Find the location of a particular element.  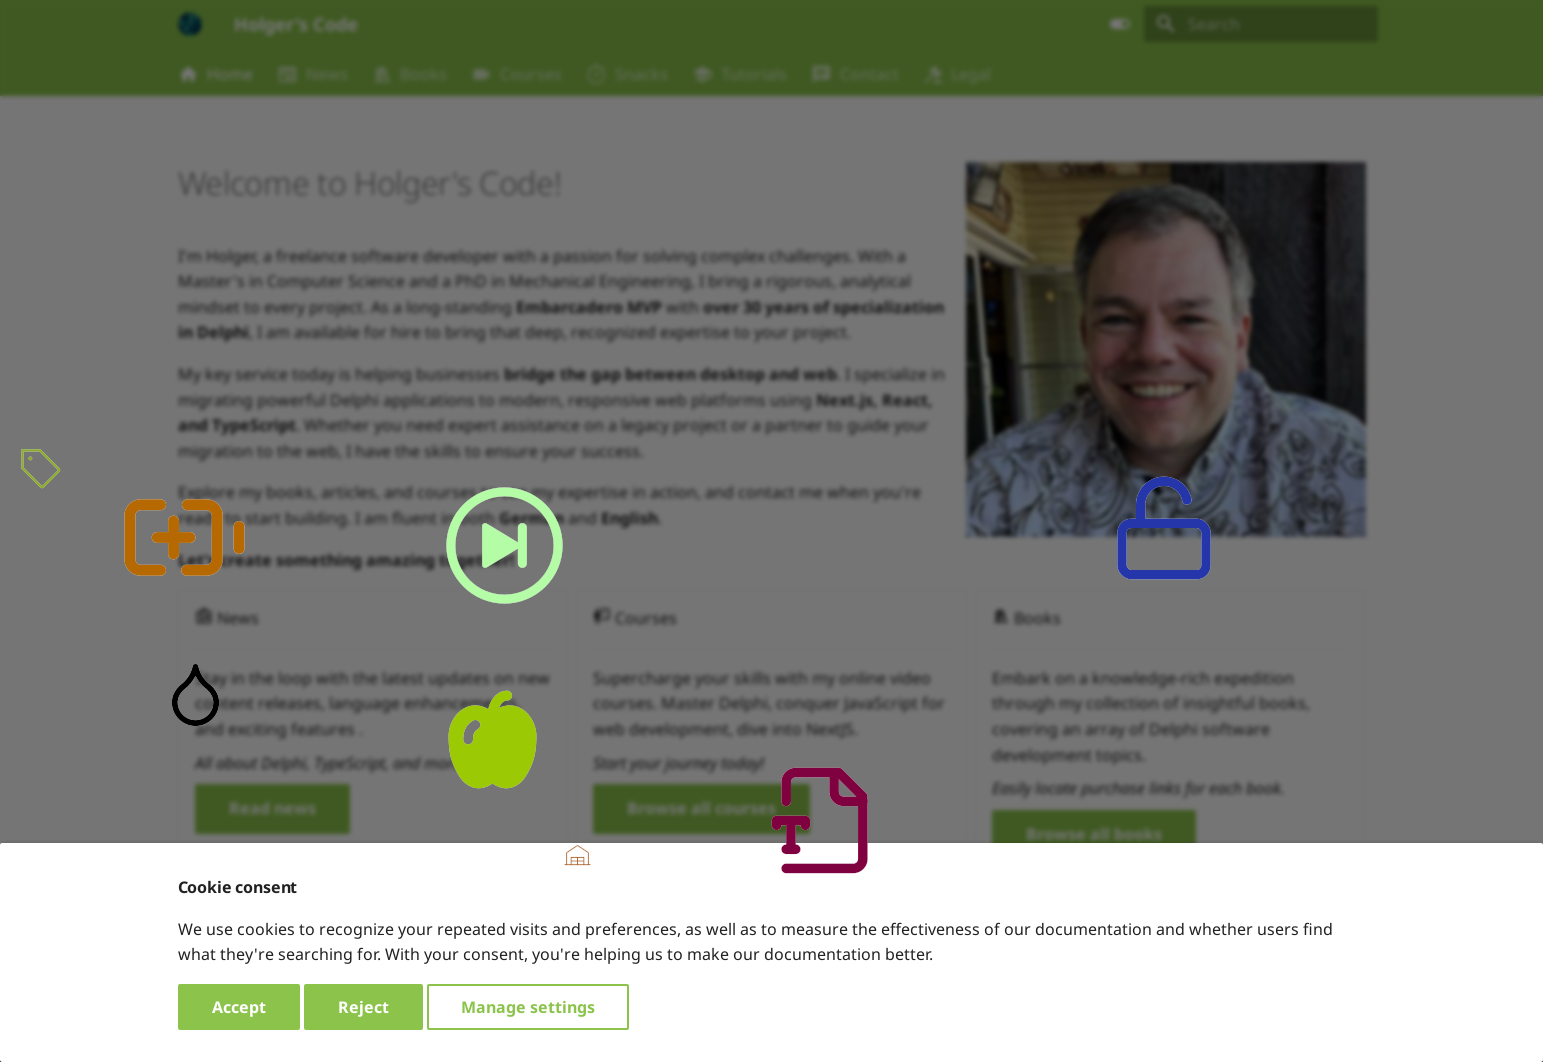

adjust water or hydration settings is located at coordinates (195, 693).